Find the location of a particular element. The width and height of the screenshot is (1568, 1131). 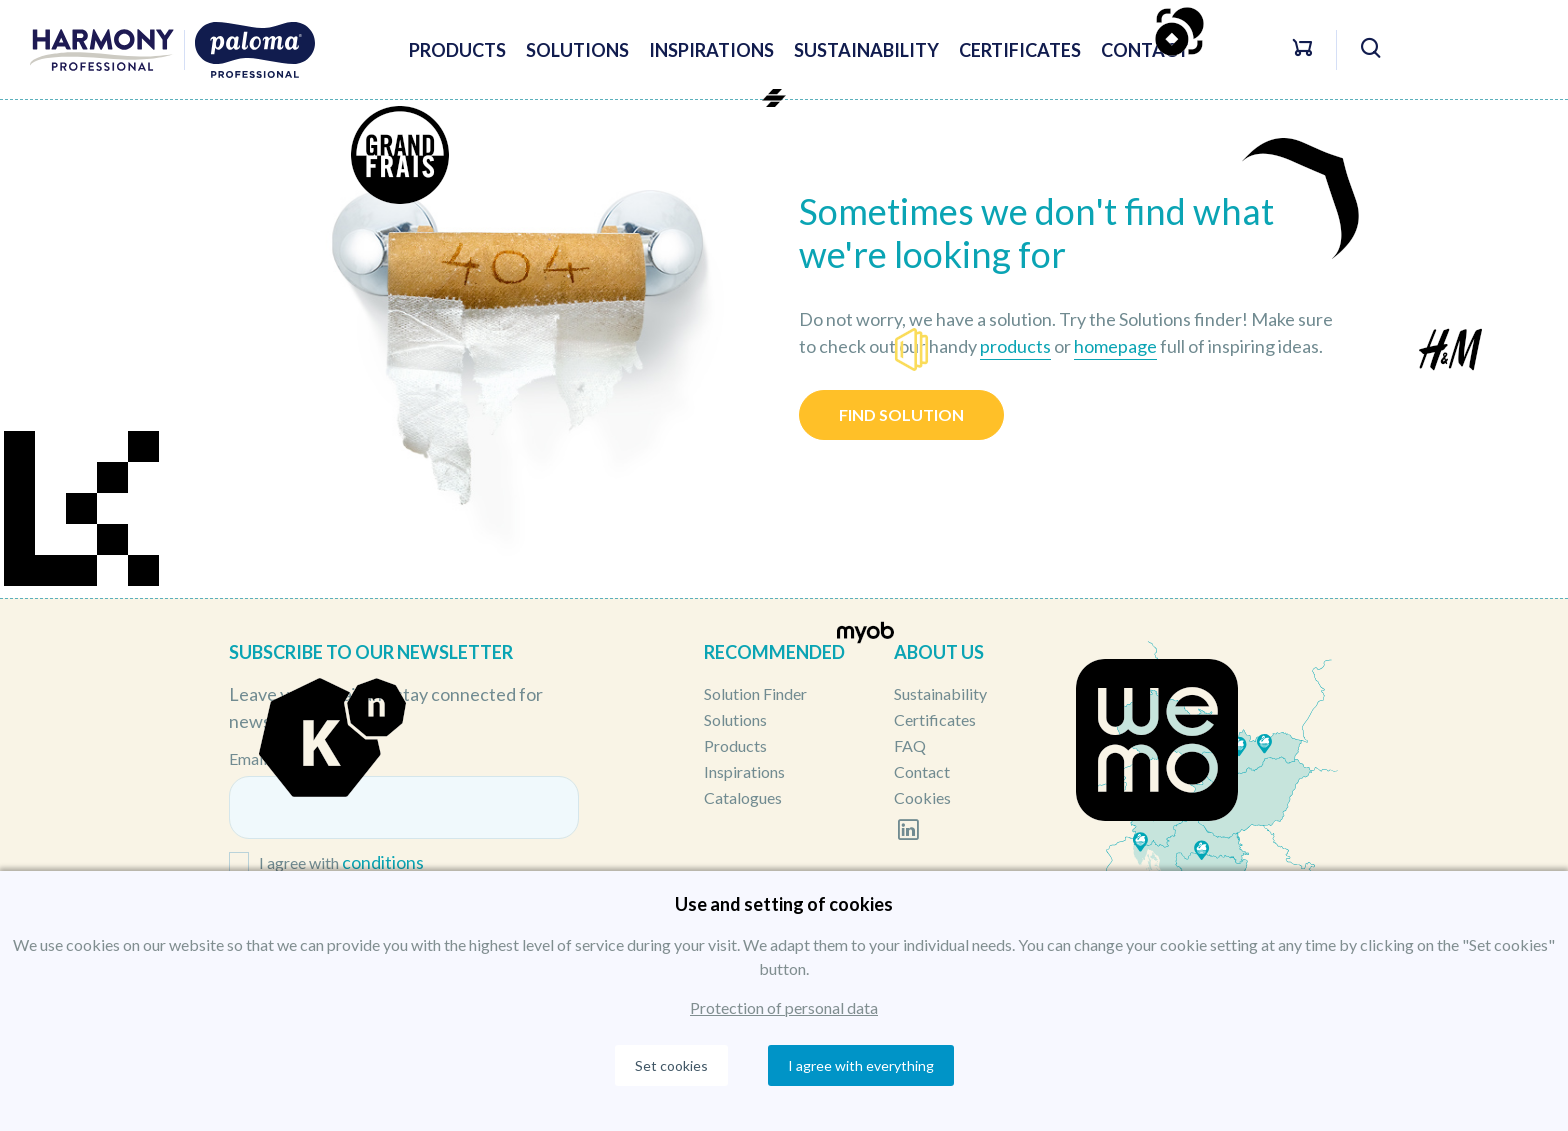

access MYOB accounting software is located at coordinates (865, 632).